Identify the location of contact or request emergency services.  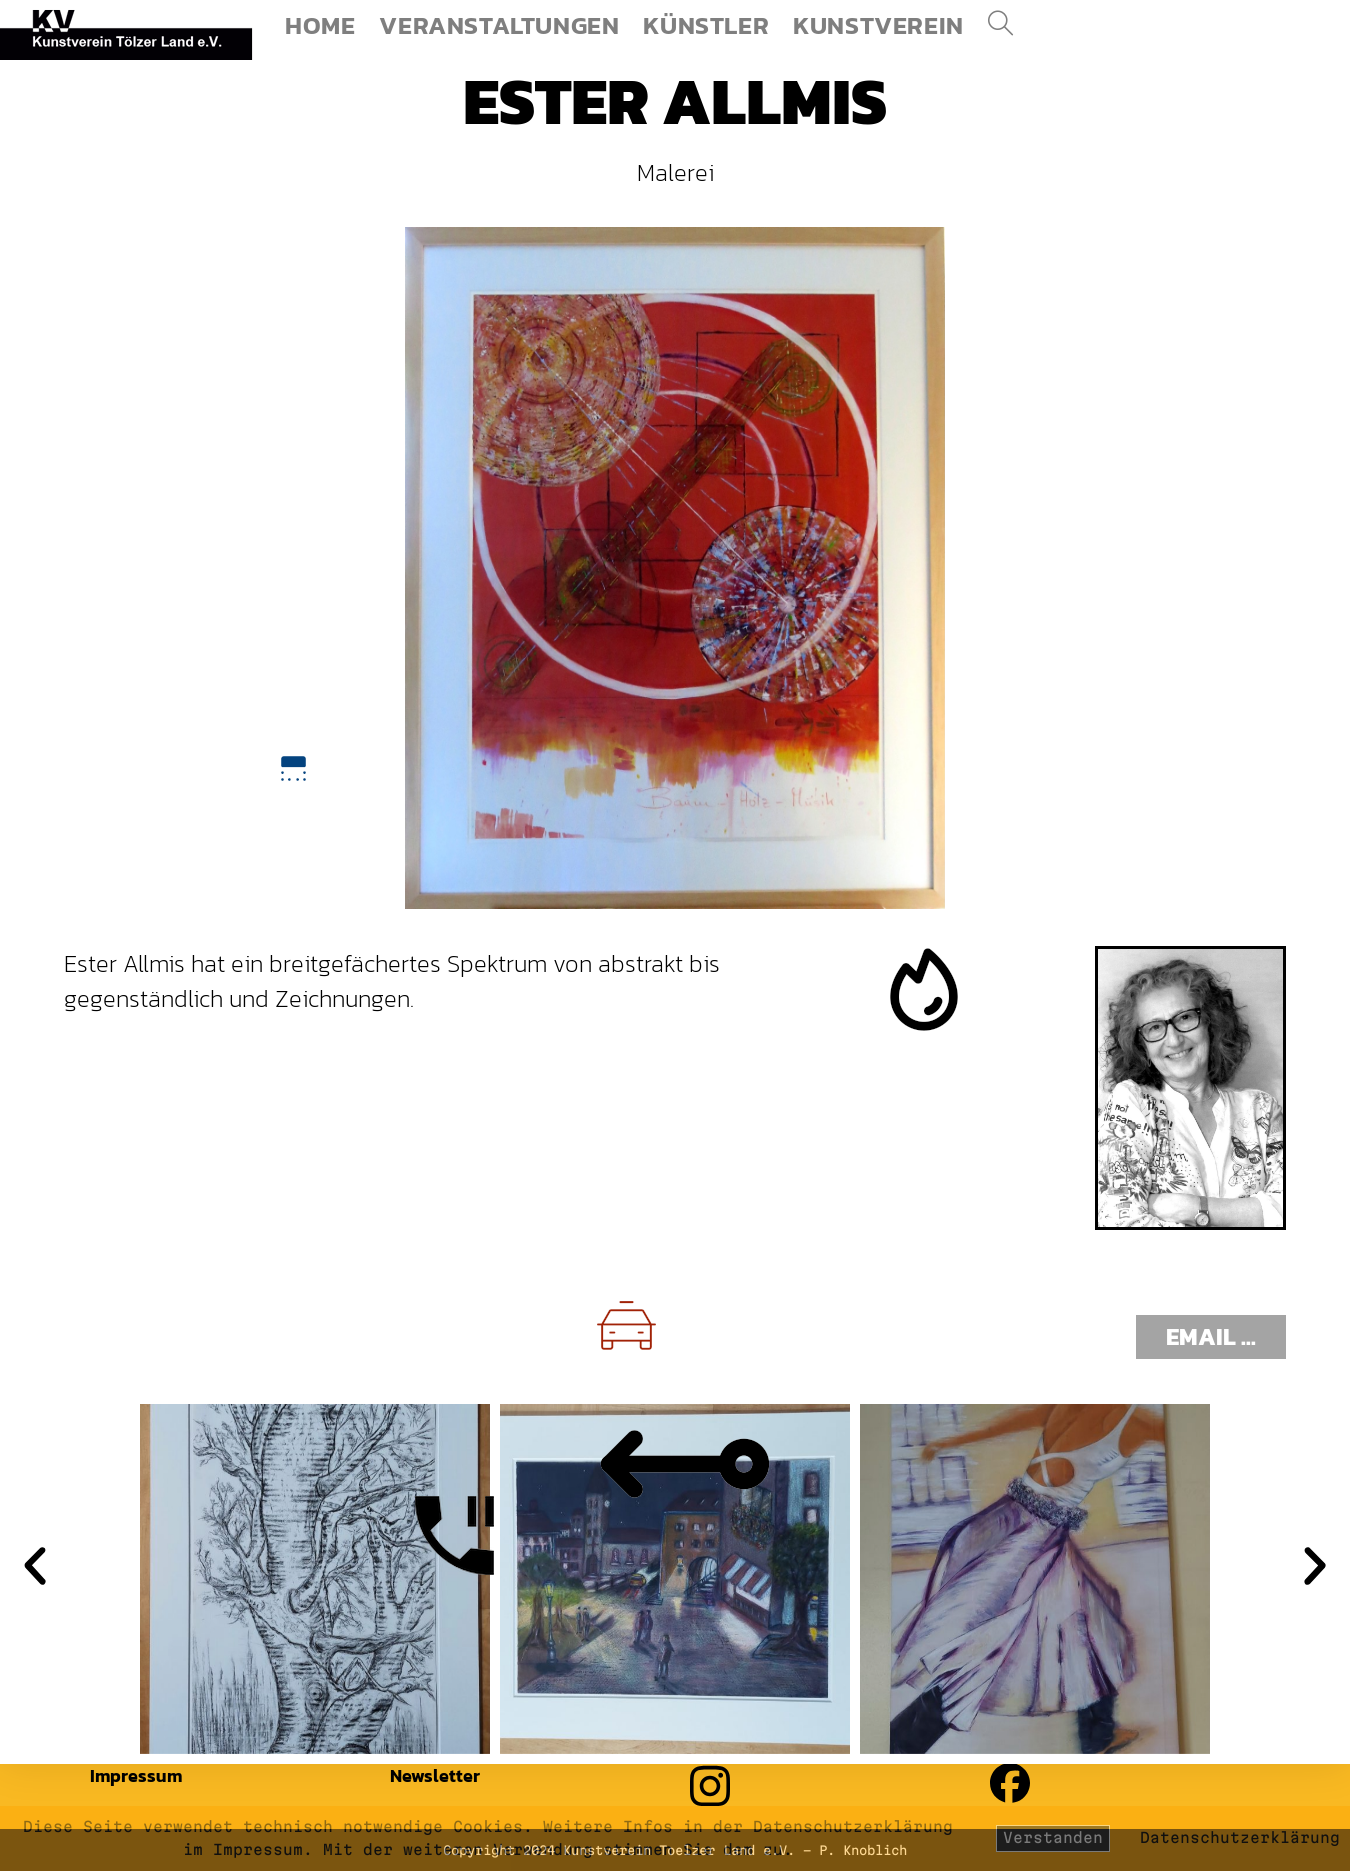
(626, 1328).